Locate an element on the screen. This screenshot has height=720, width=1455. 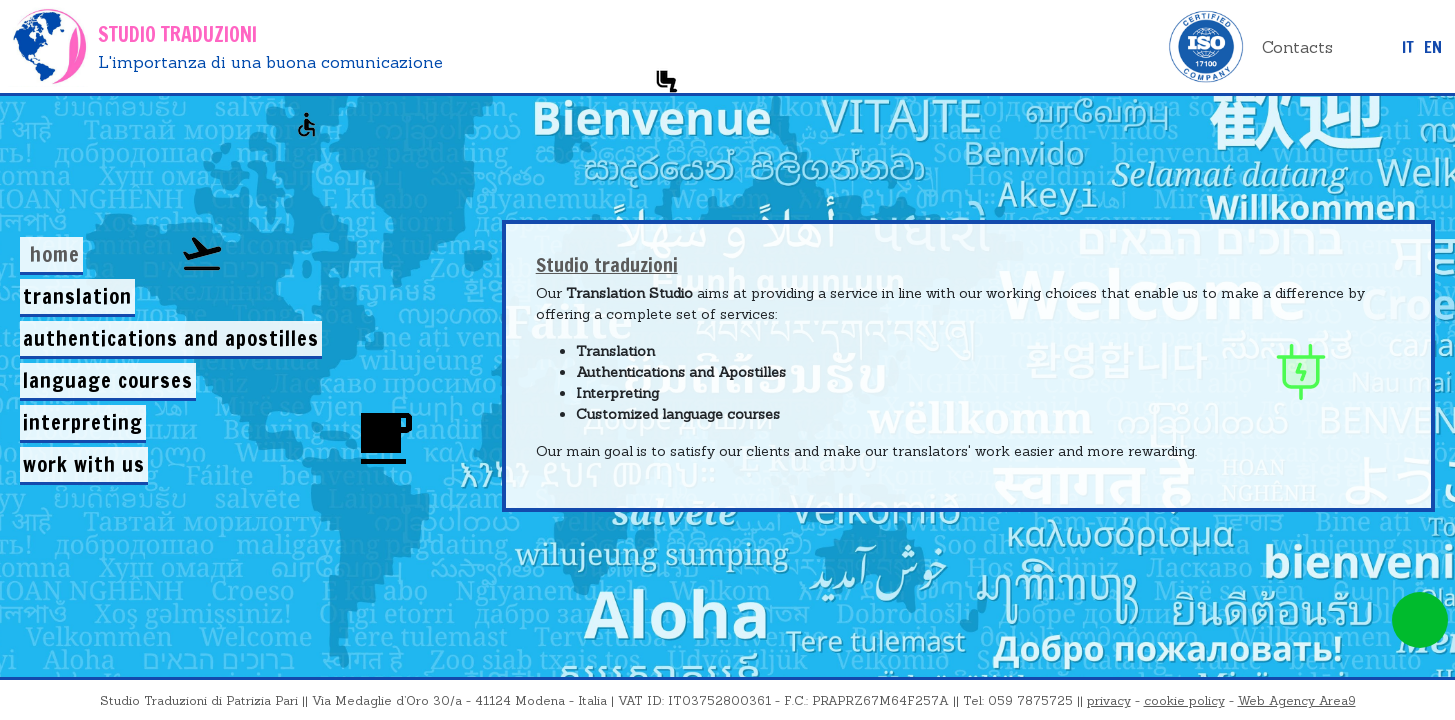
indicates device is currently charging is located at coordinates (1301, 372).